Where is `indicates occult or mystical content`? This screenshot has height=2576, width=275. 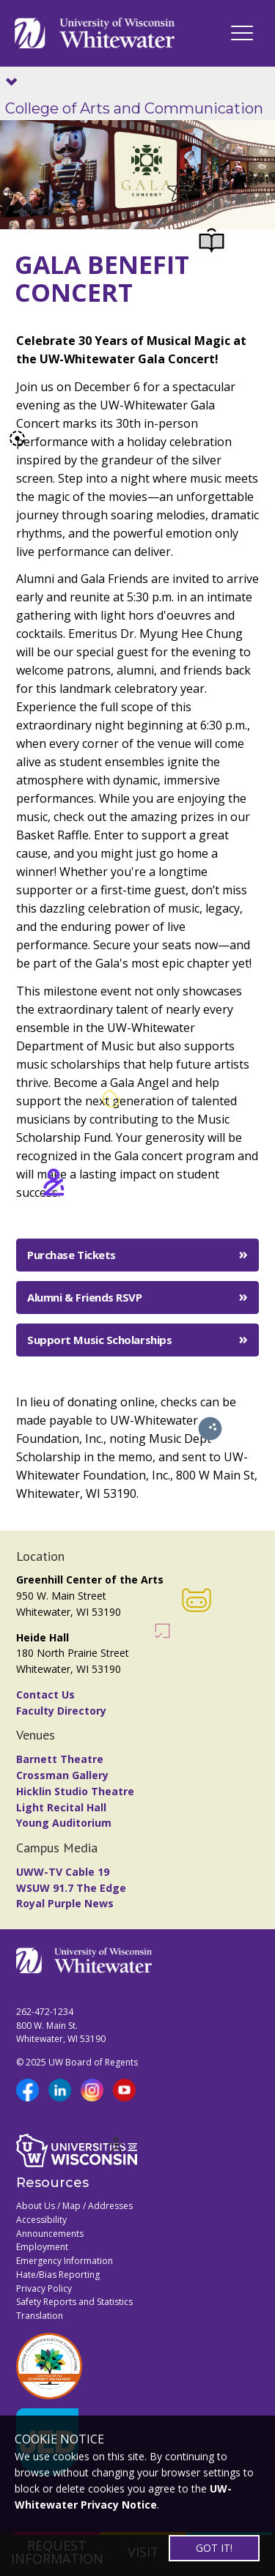 indicates occult or mystical content is located at coordinates (180, 190).